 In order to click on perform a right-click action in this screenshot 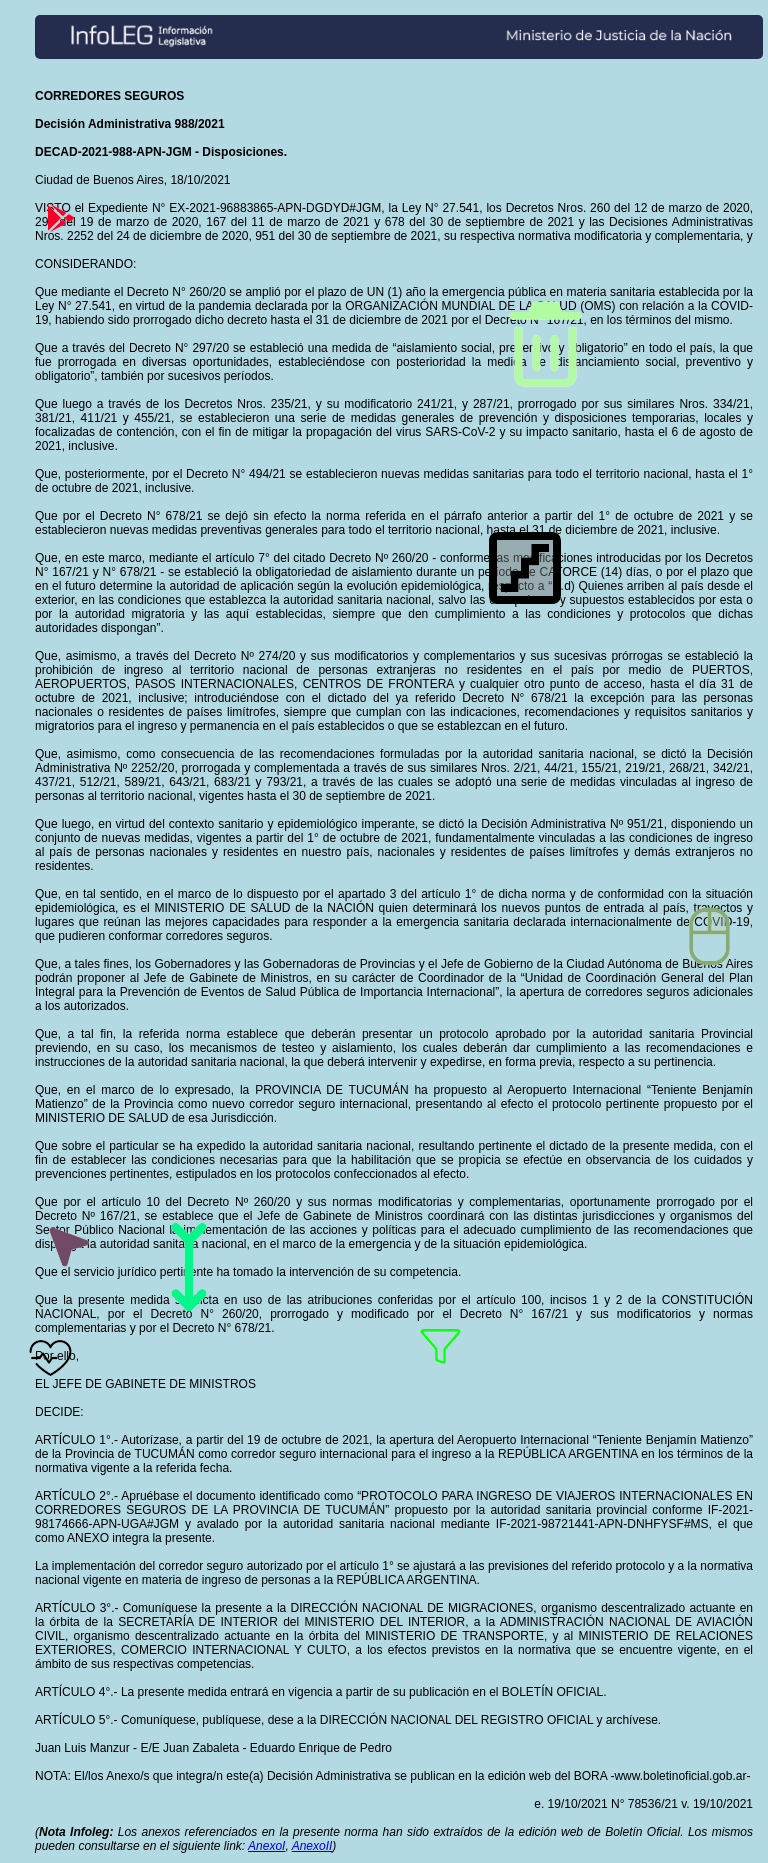, I will do `click(709, 936)`.